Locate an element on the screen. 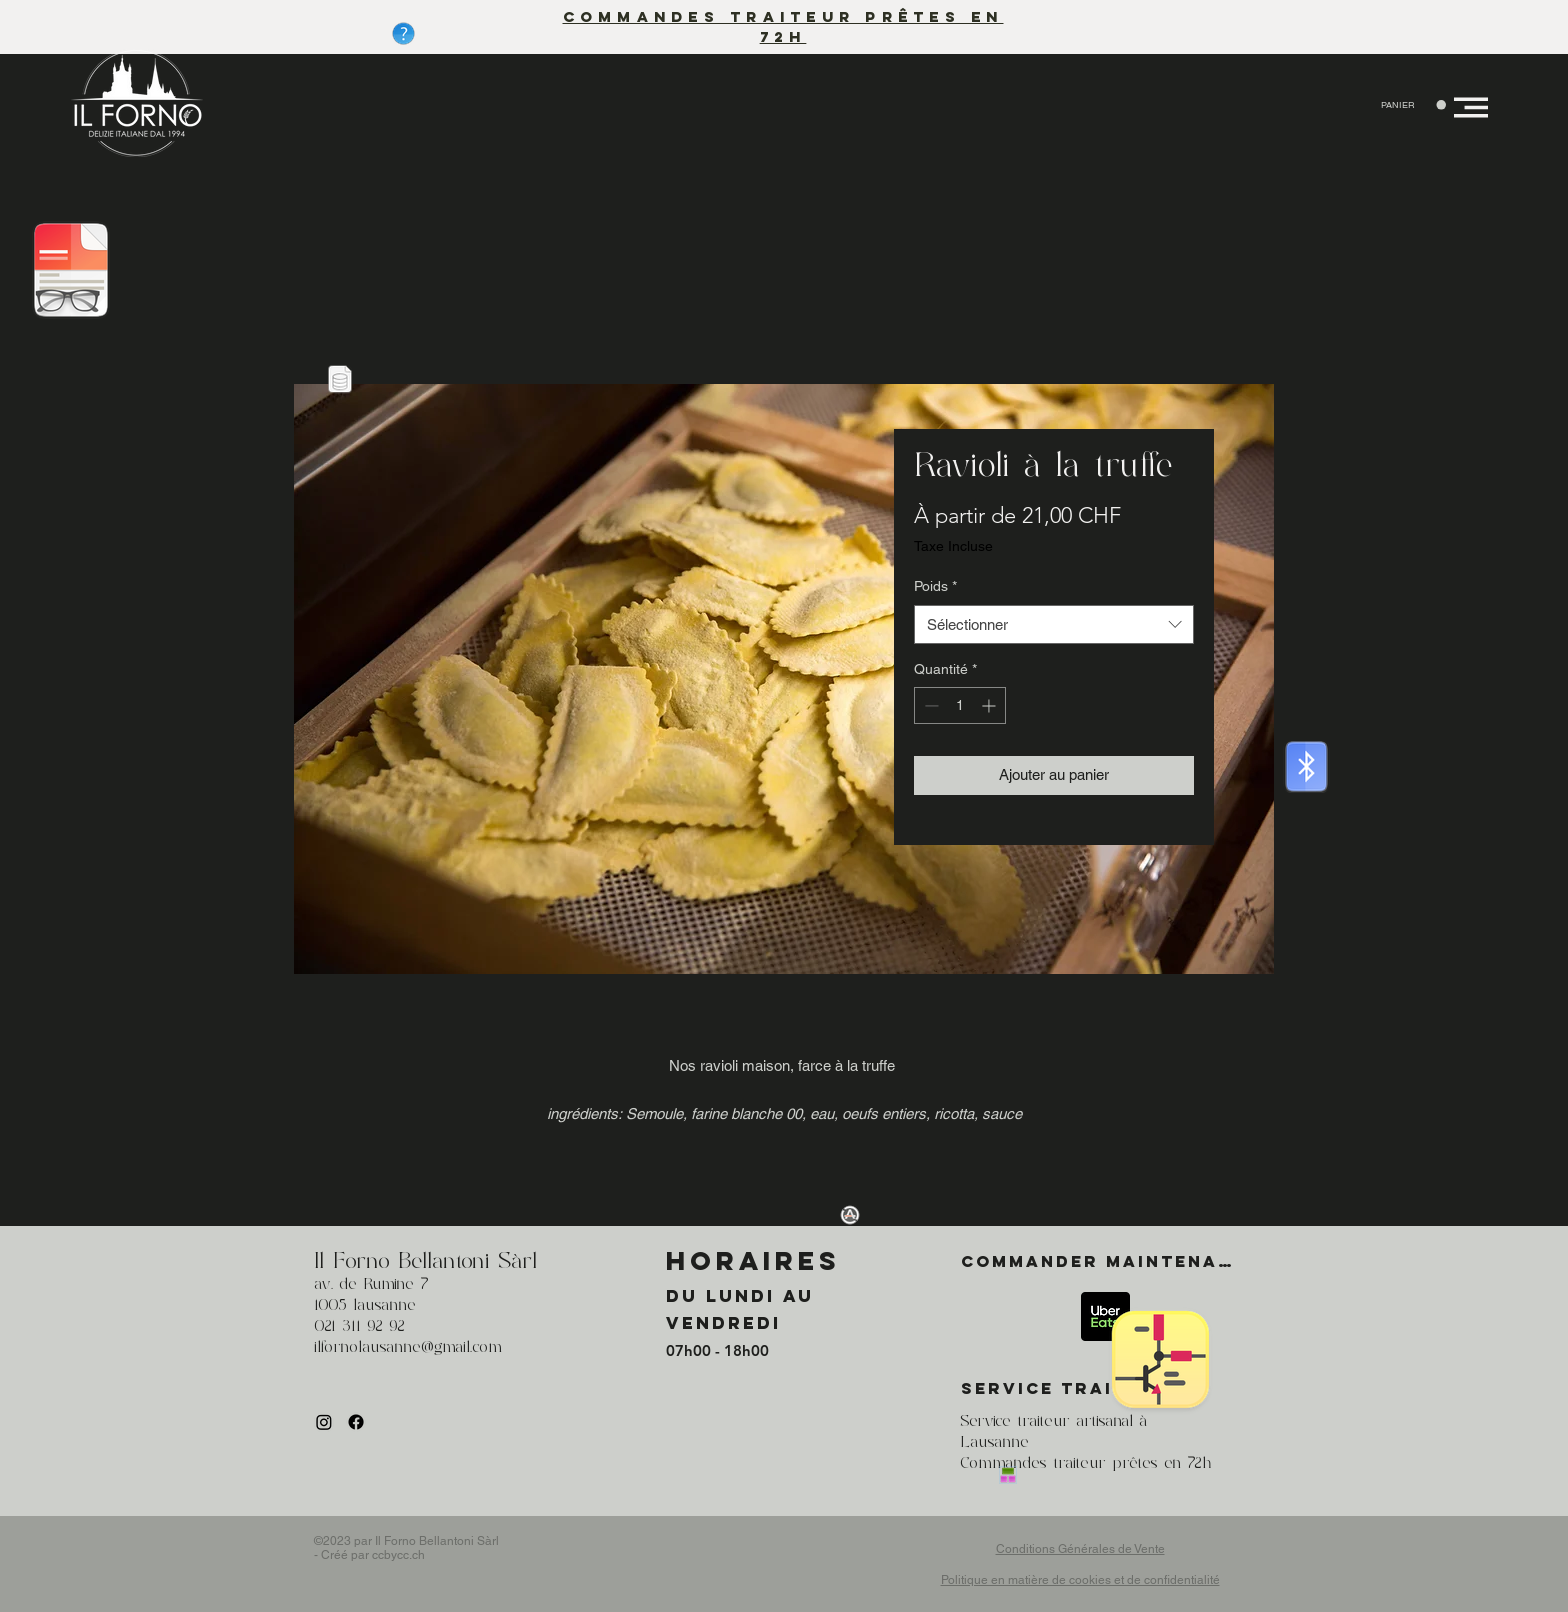 This screenshot has width=1568, height=1612. open bluetooth settings app is located at coordinates (1306, 766).